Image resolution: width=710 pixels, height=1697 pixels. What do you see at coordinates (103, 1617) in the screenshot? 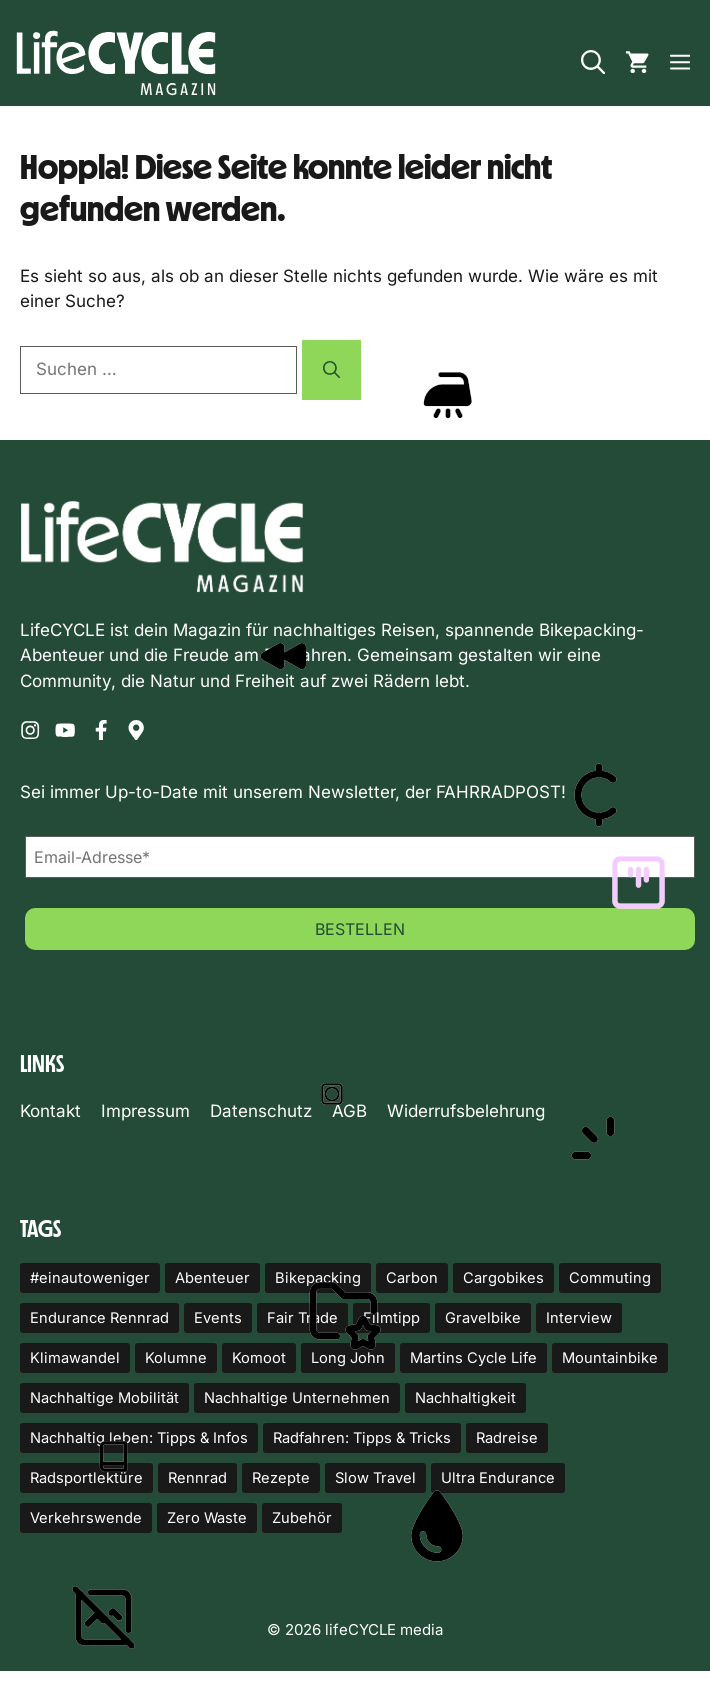
I see `disable graph or chart view` at bounding box center [103, 1617].